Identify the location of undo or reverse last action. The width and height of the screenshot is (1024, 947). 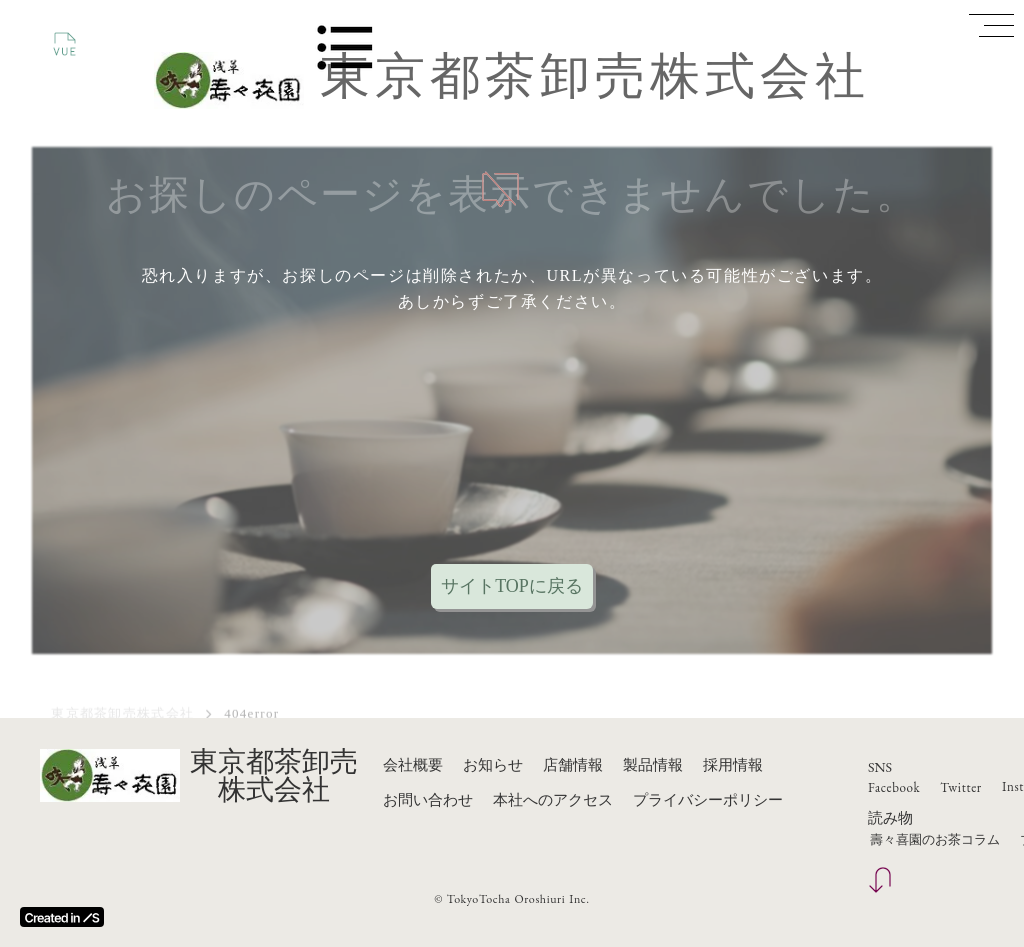
(881, 880).